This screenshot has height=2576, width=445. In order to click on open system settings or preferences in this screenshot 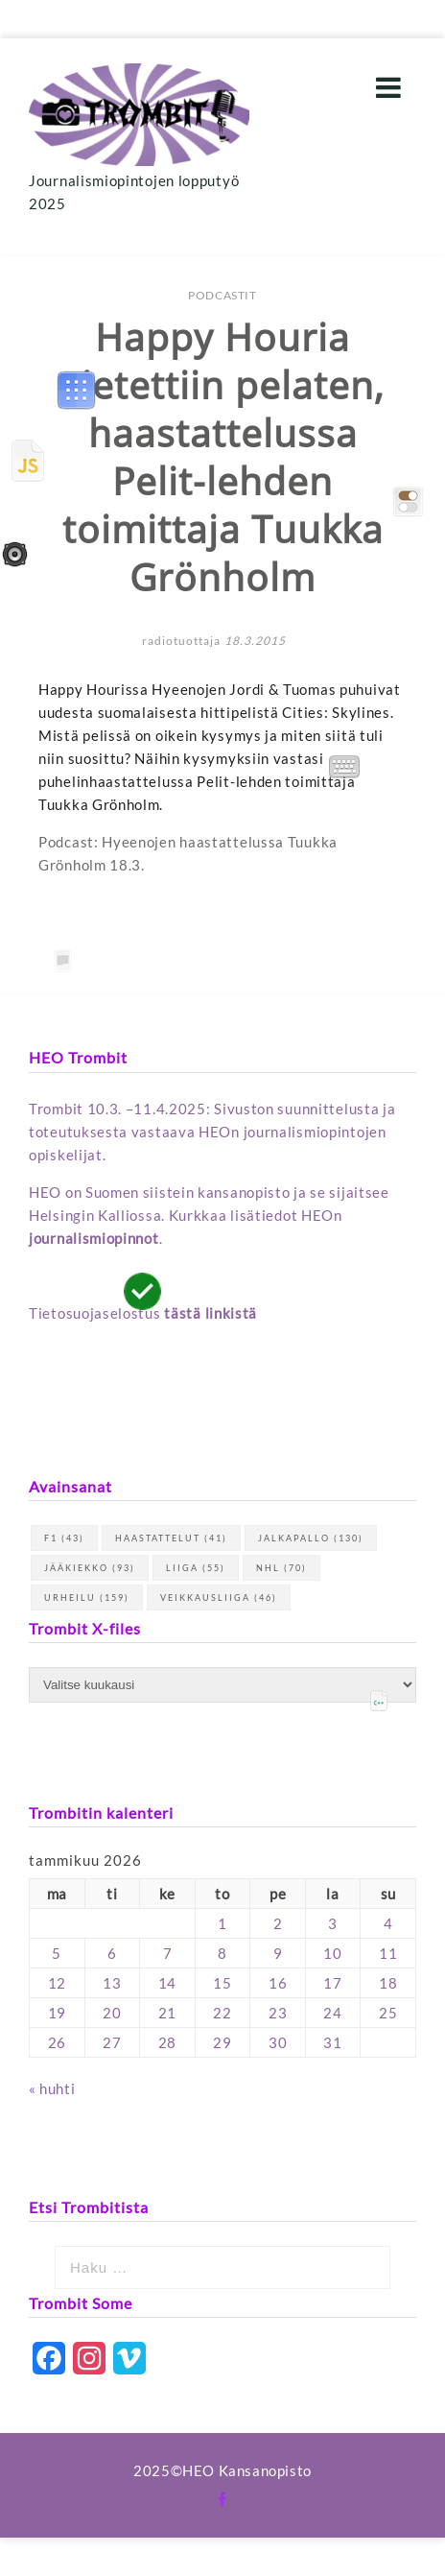, I will do `click(408, 501)`.